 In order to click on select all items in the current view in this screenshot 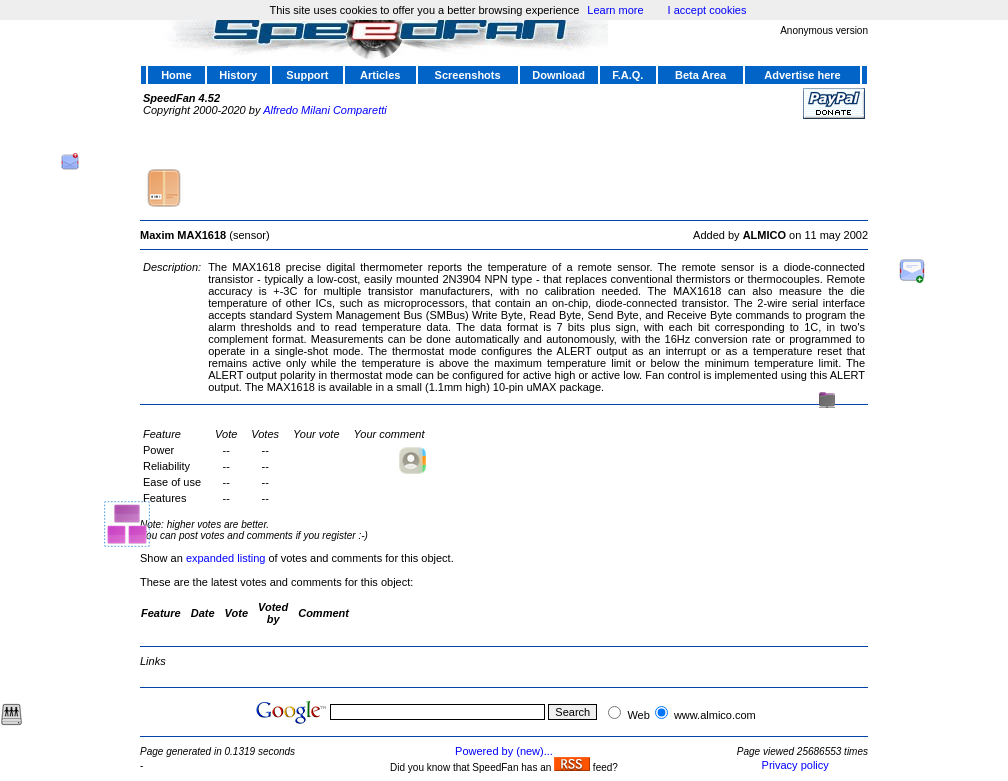, I will do `click(127, 524)`.